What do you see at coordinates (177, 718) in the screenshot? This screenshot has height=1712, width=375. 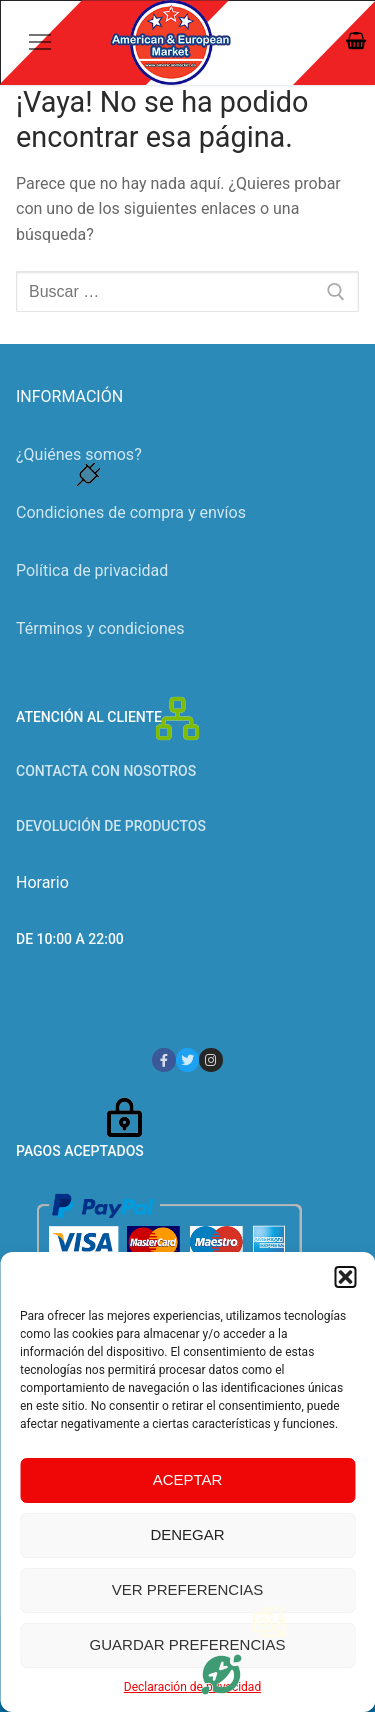 I see `view network topology or connections` at bounding box center [177, 718].